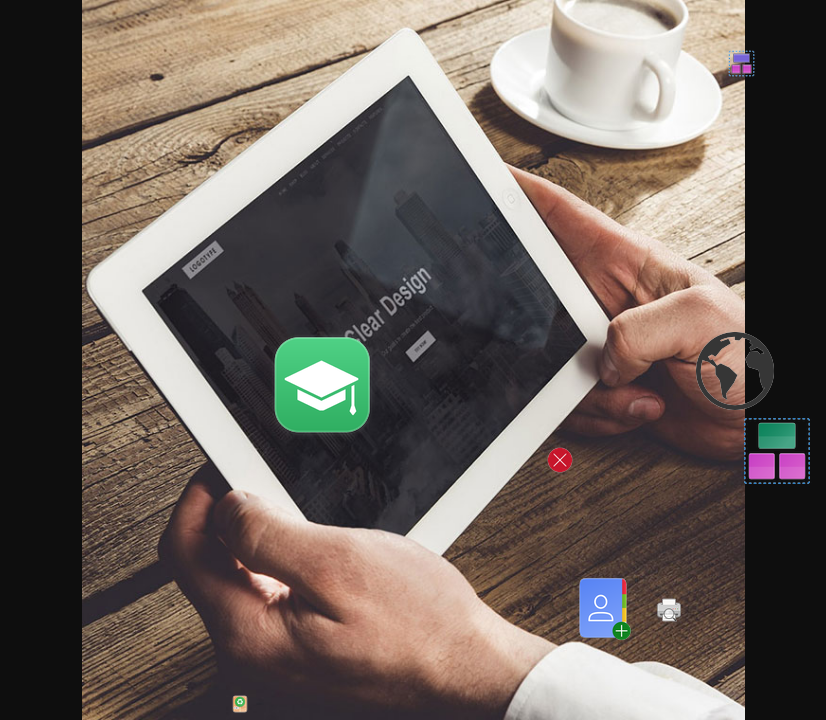 The height and width of the screenshot is (720, 826). What do you see at coordinates (741, 63) in the screenshot?
I see `select all items in the current view` at bounding box center [741, 63].